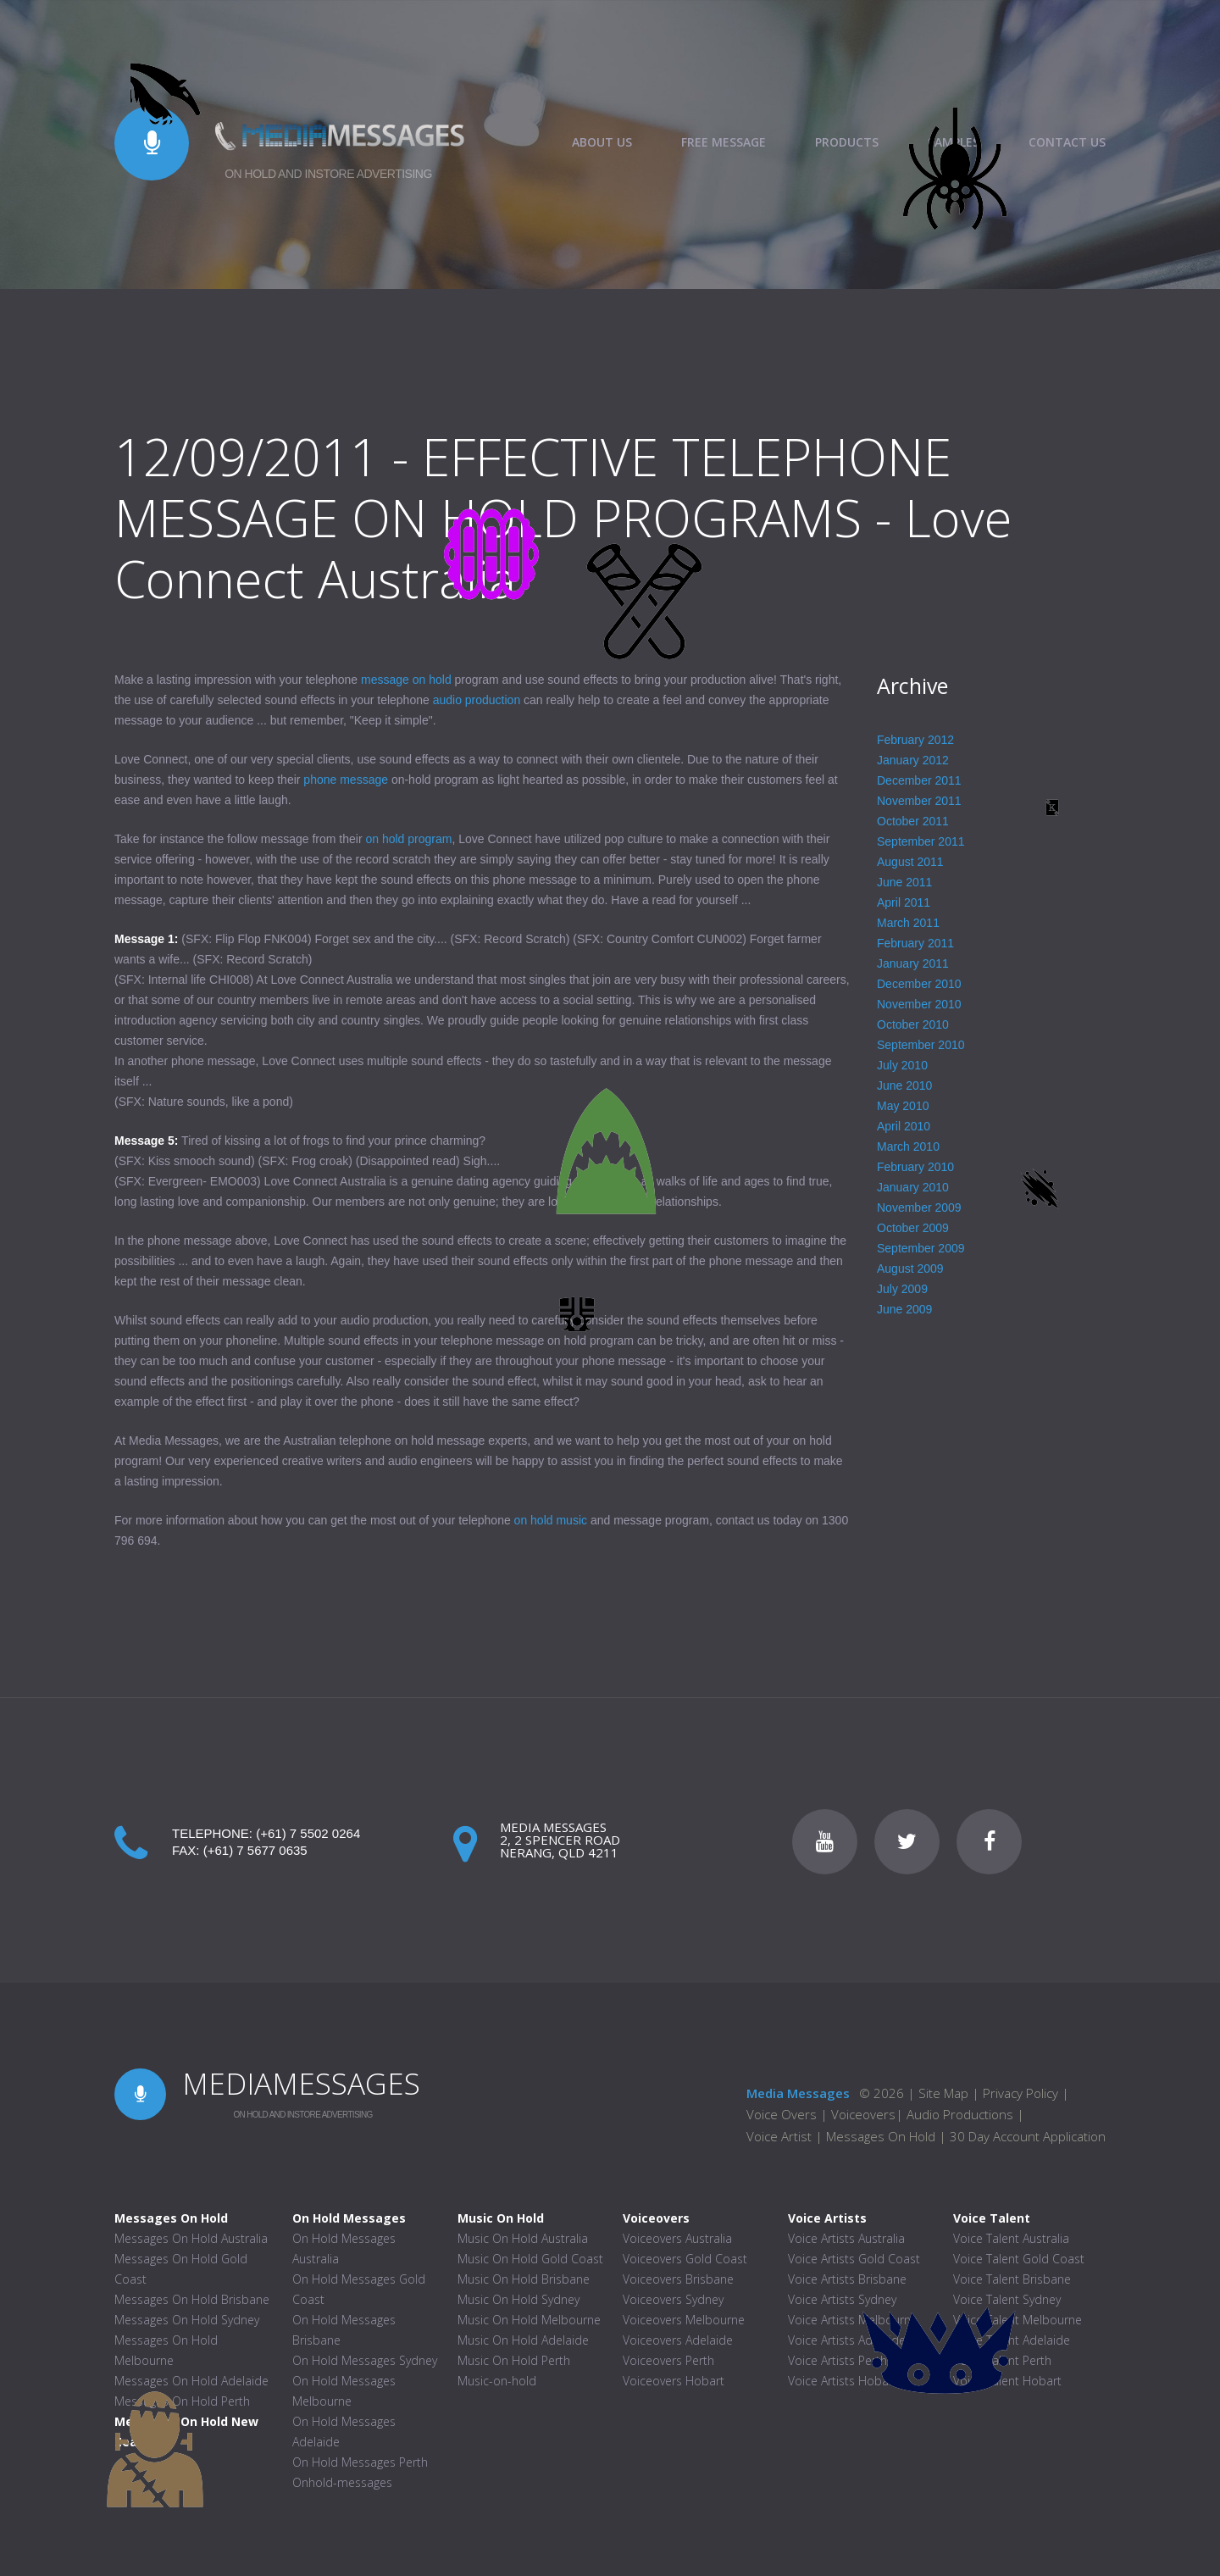 The height and width of the screenshot is (2576, 1220). What do you see at coordinates (577, 1314) in the screenshot?
I see `engine or motor settings` at bounding box center [577, 1314].